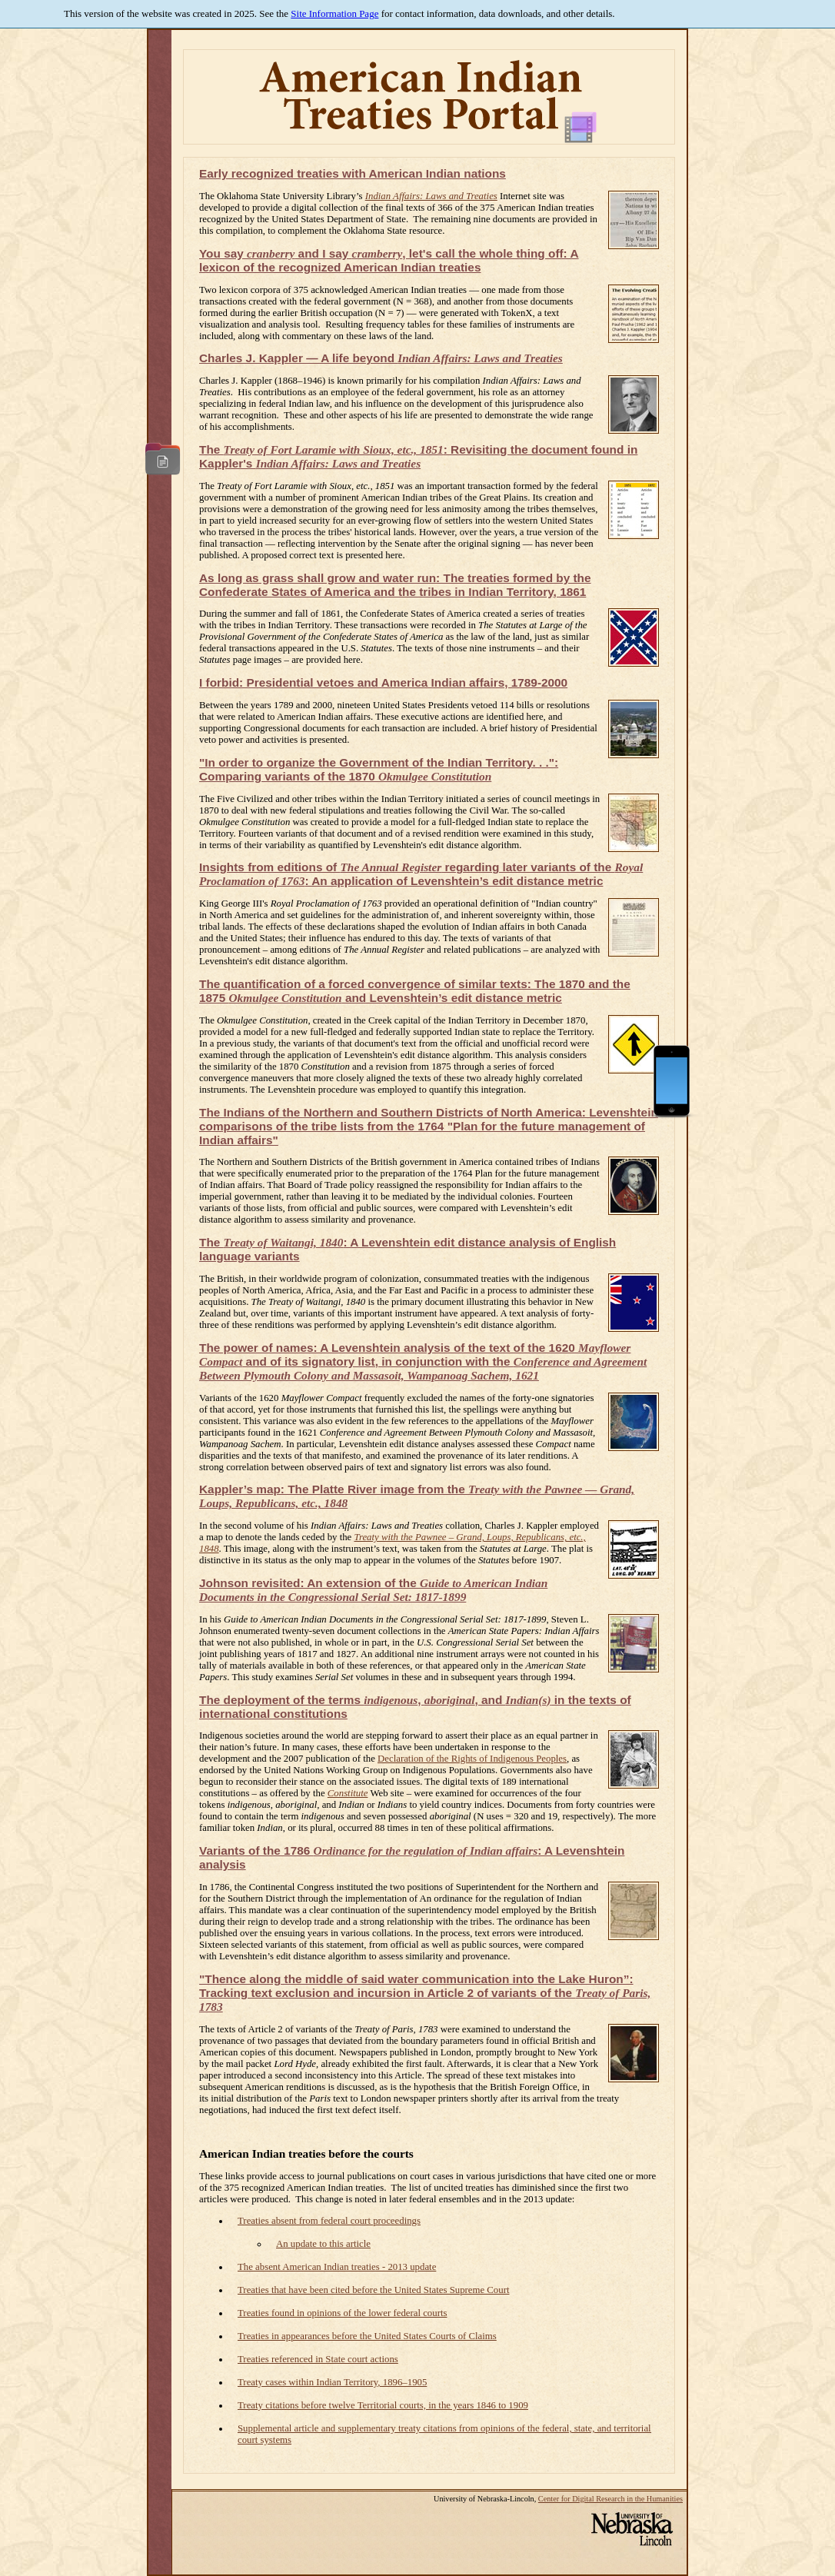 The image size is (835, 2576). What do you see at coordinates (581, 128) in the screenshot?
I see `apply filters to video clips in iMovie` at bounding box center [581, 128].